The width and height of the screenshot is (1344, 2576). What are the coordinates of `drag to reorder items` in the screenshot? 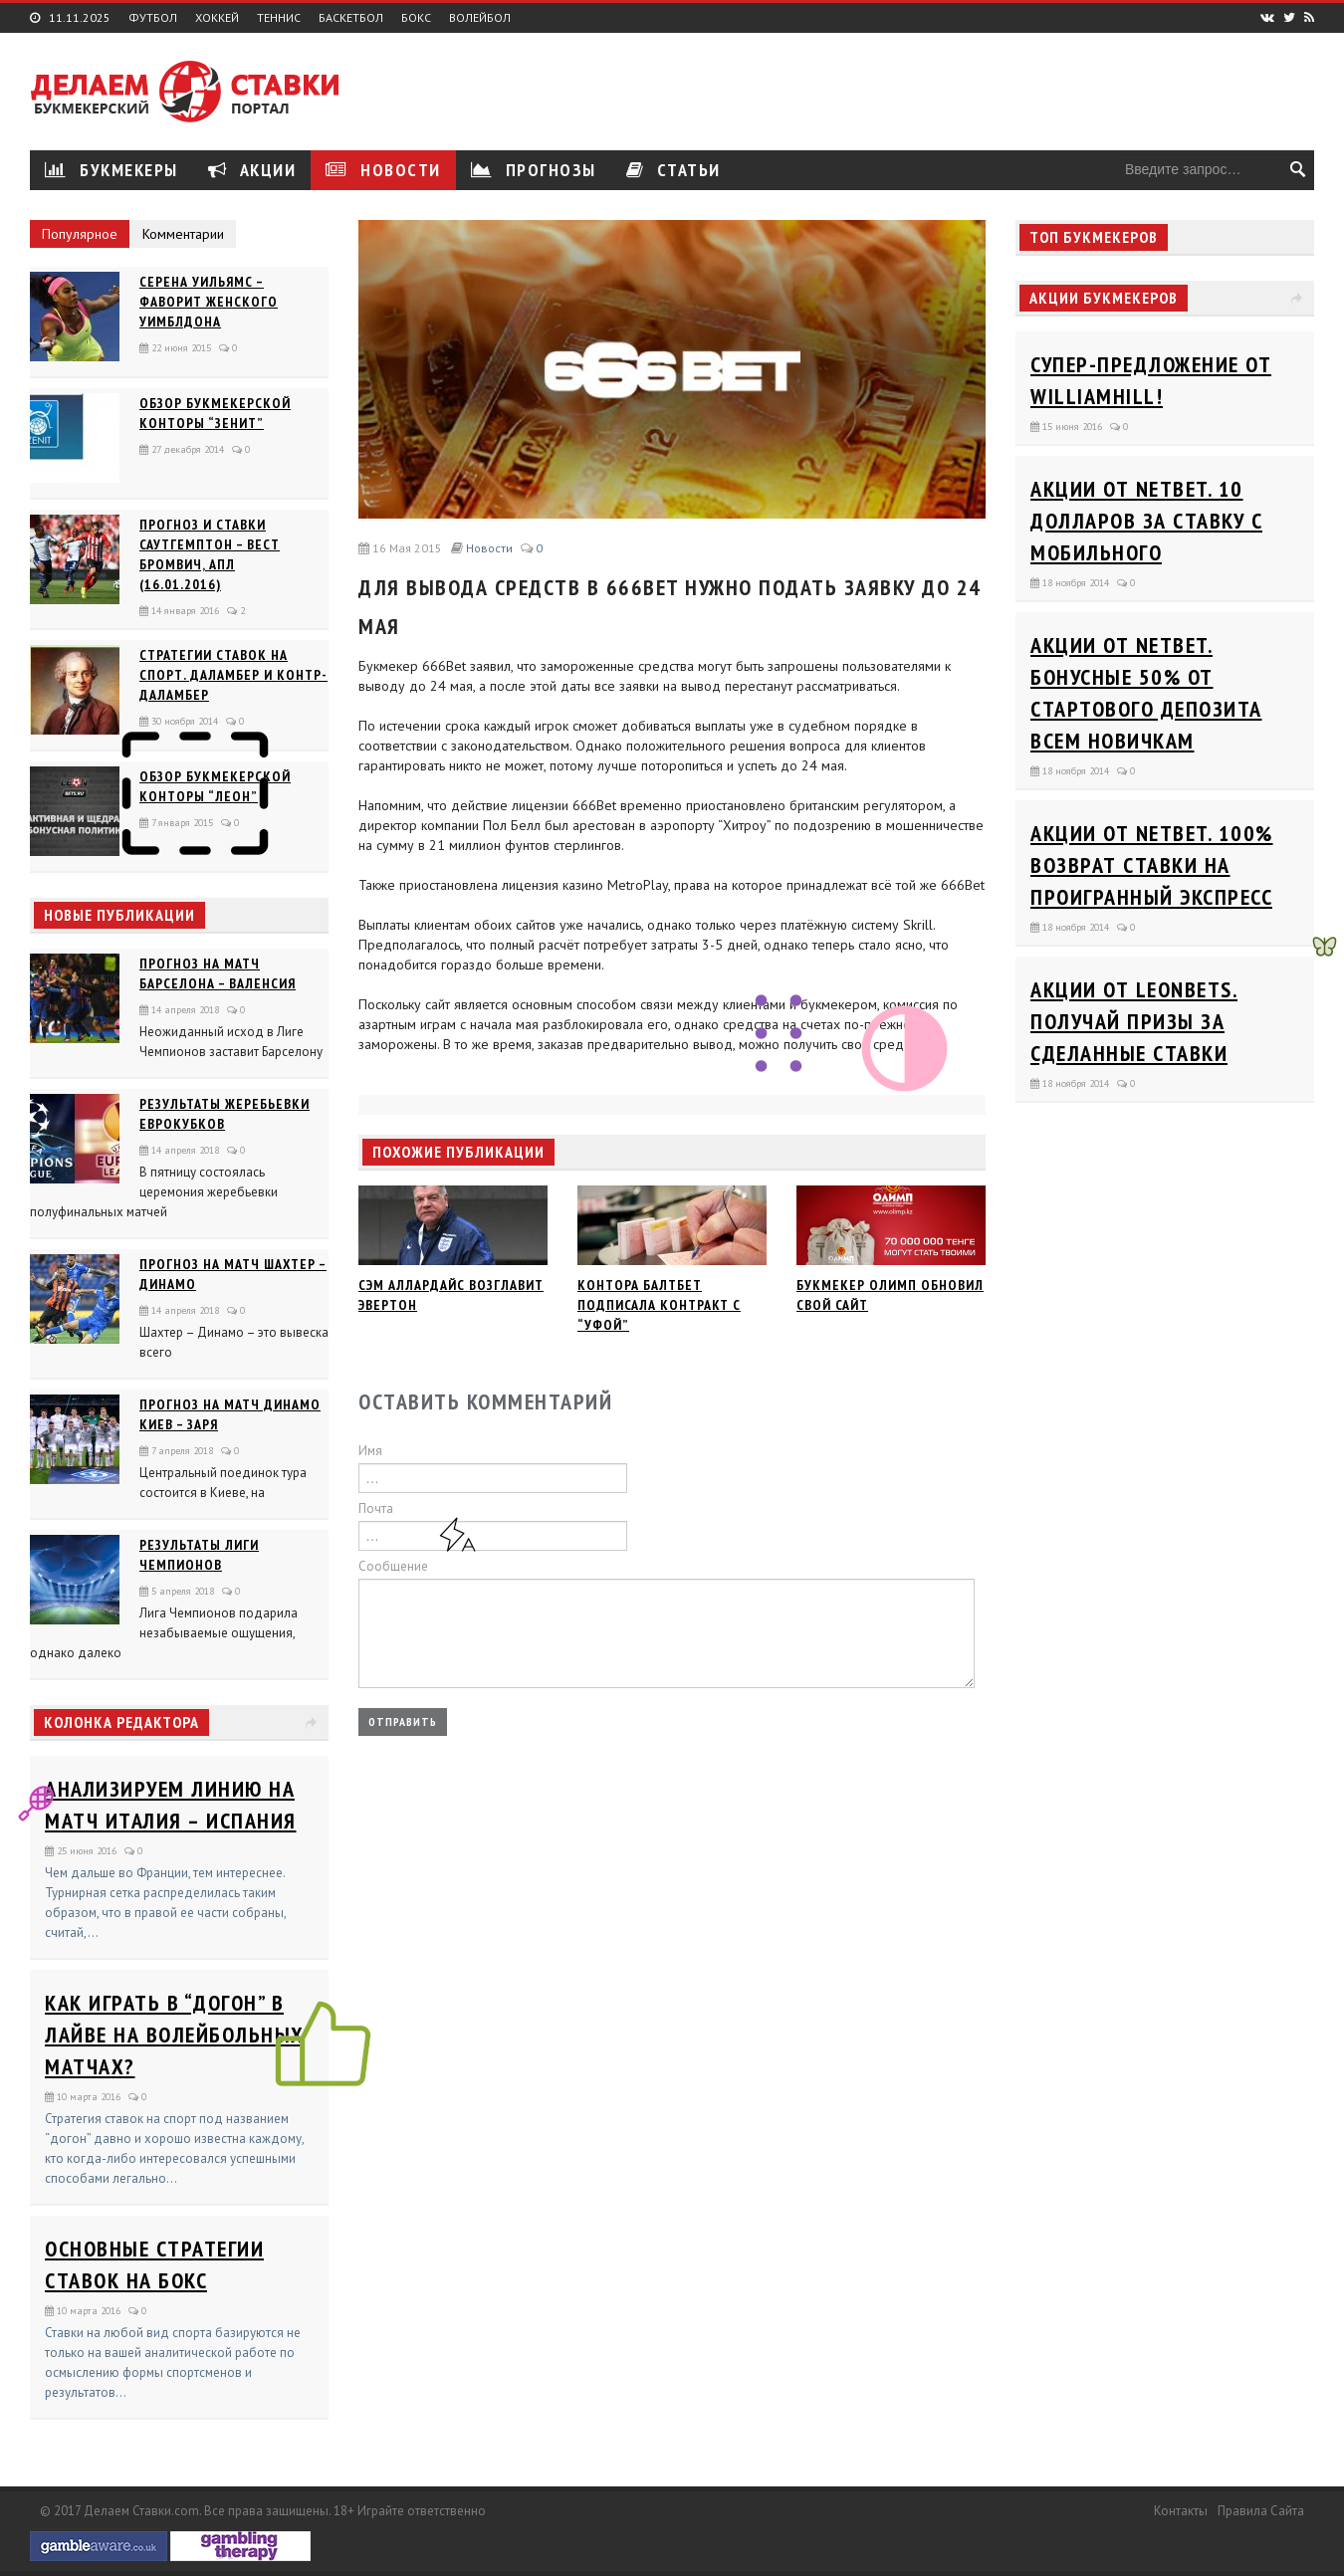 It's located at (779, 1033).